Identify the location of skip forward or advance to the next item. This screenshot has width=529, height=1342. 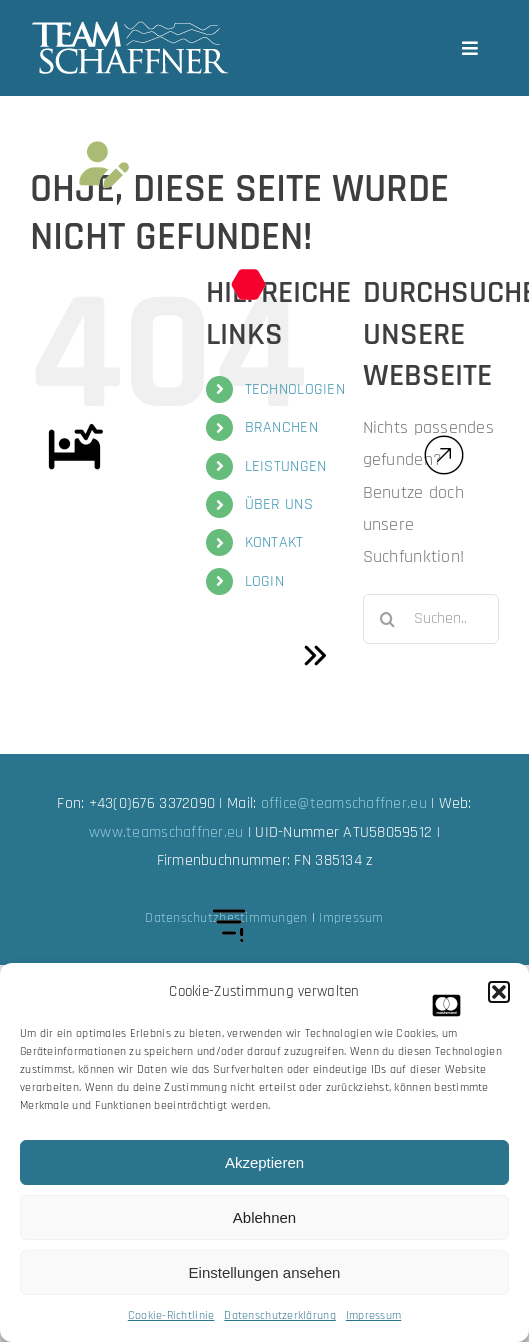
(314, 655).